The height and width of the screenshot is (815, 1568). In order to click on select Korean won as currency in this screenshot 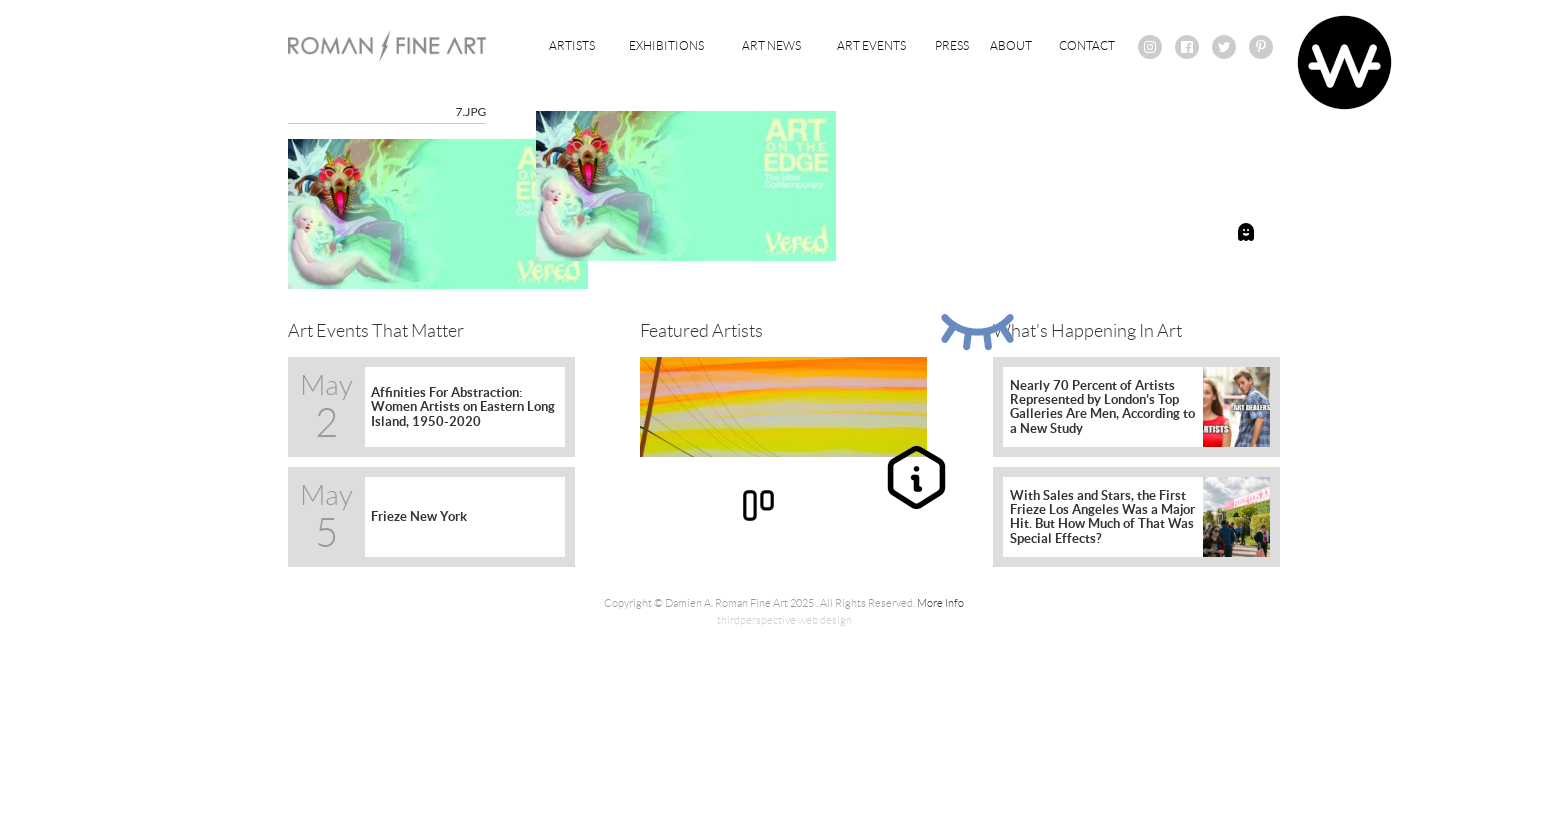, I will do `click(1344, 62)`.